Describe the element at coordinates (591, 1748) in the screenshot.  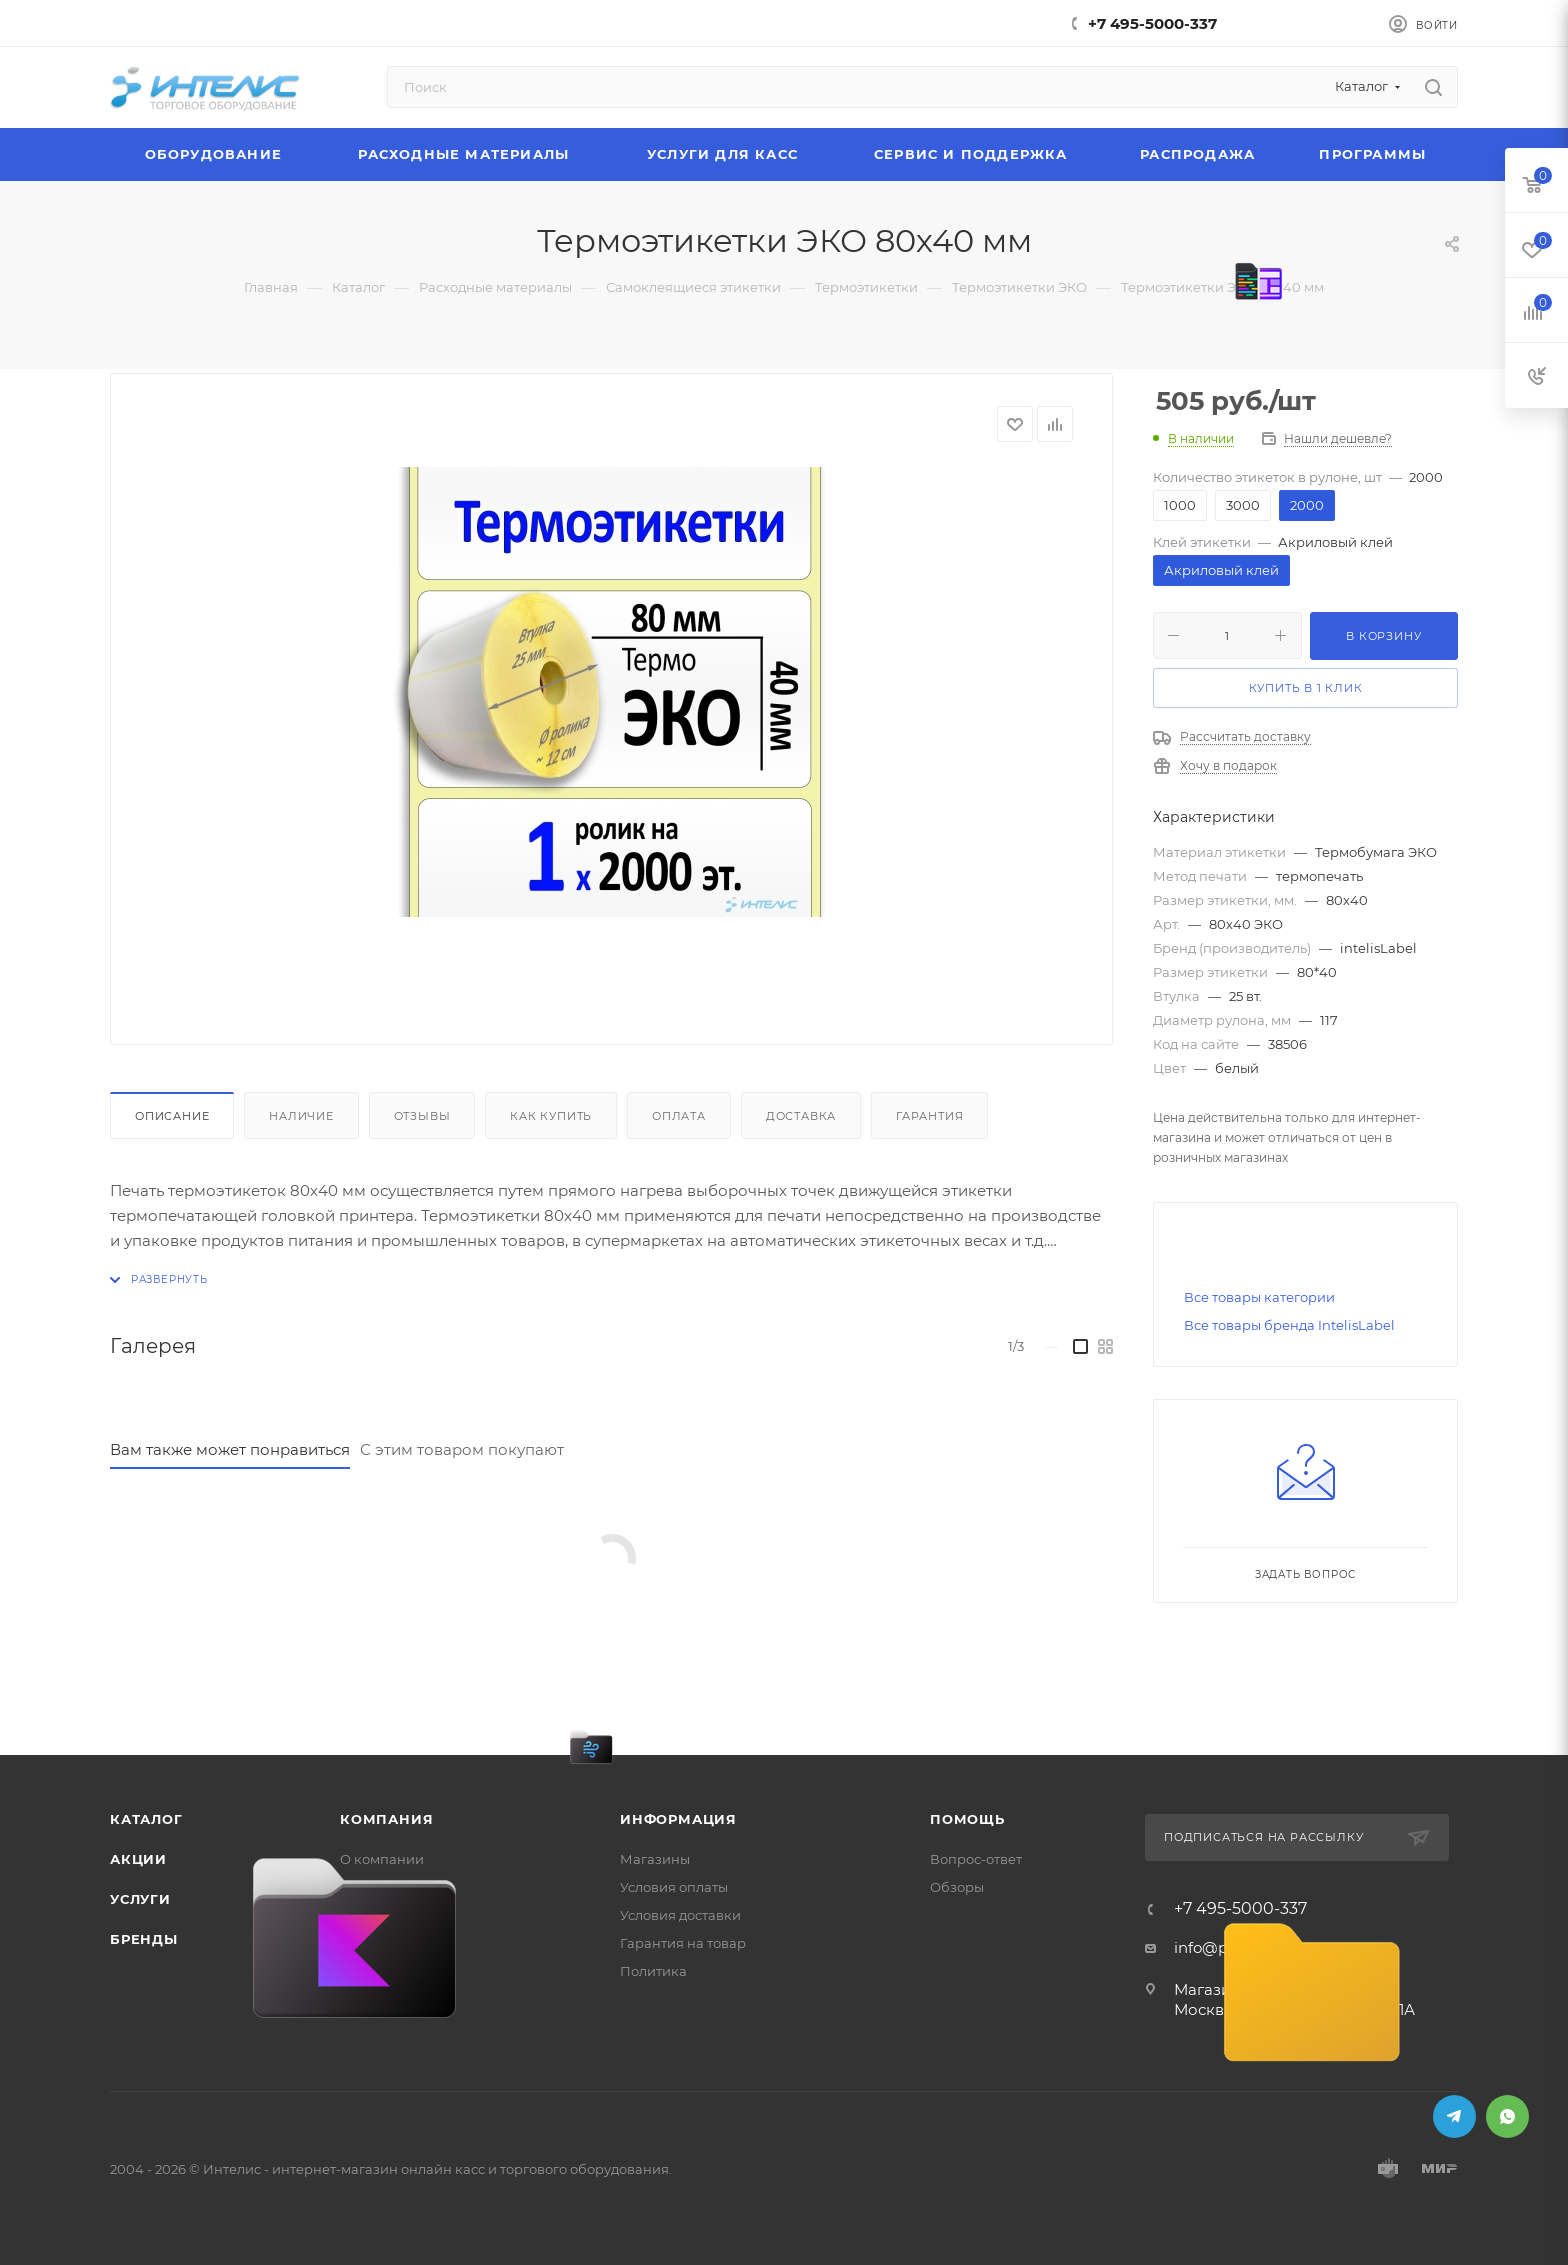
I see `open windicss project folder` at that location.